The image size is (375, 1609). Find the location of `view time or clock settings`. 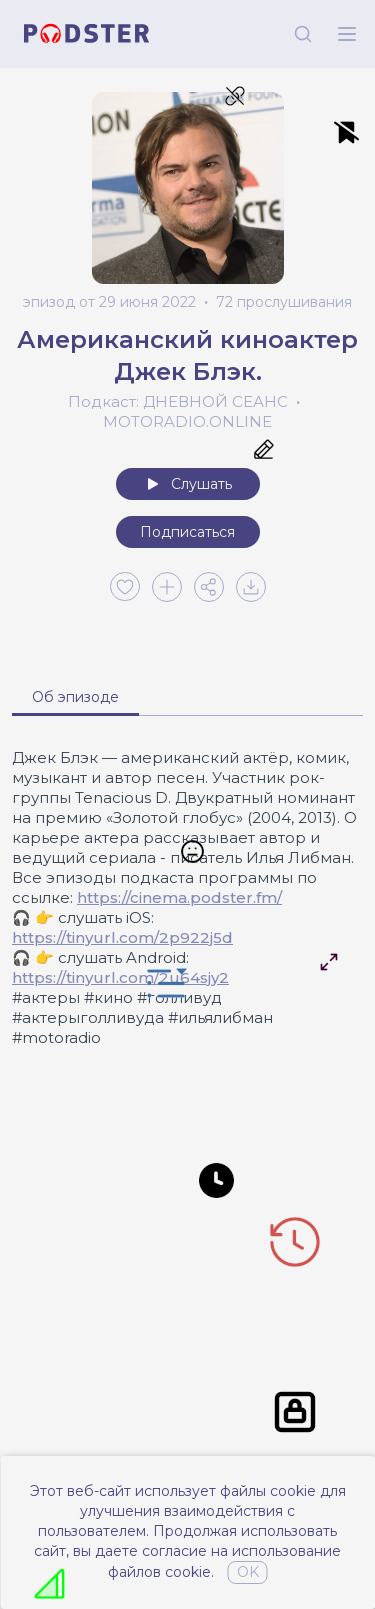

view time or clock settings is located at coordinates (216, 1180).